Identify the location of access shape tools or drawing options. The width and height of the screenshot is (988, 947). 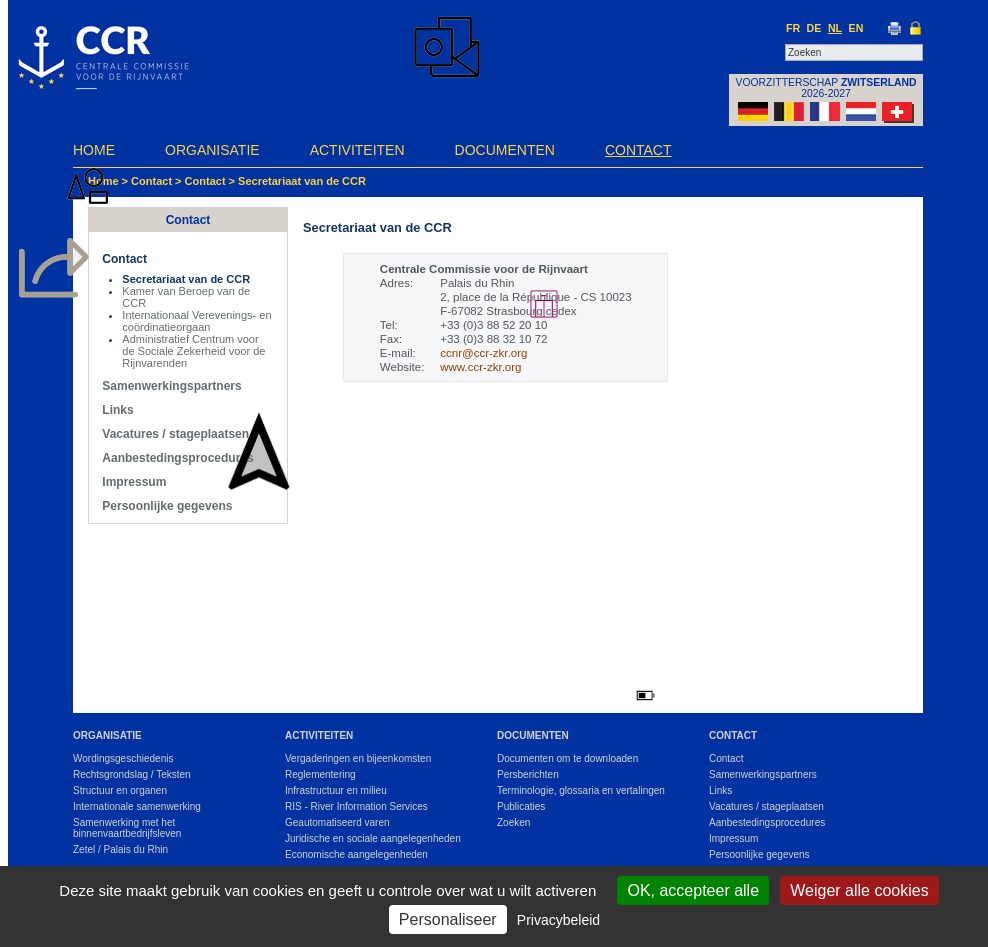
(88, 187).